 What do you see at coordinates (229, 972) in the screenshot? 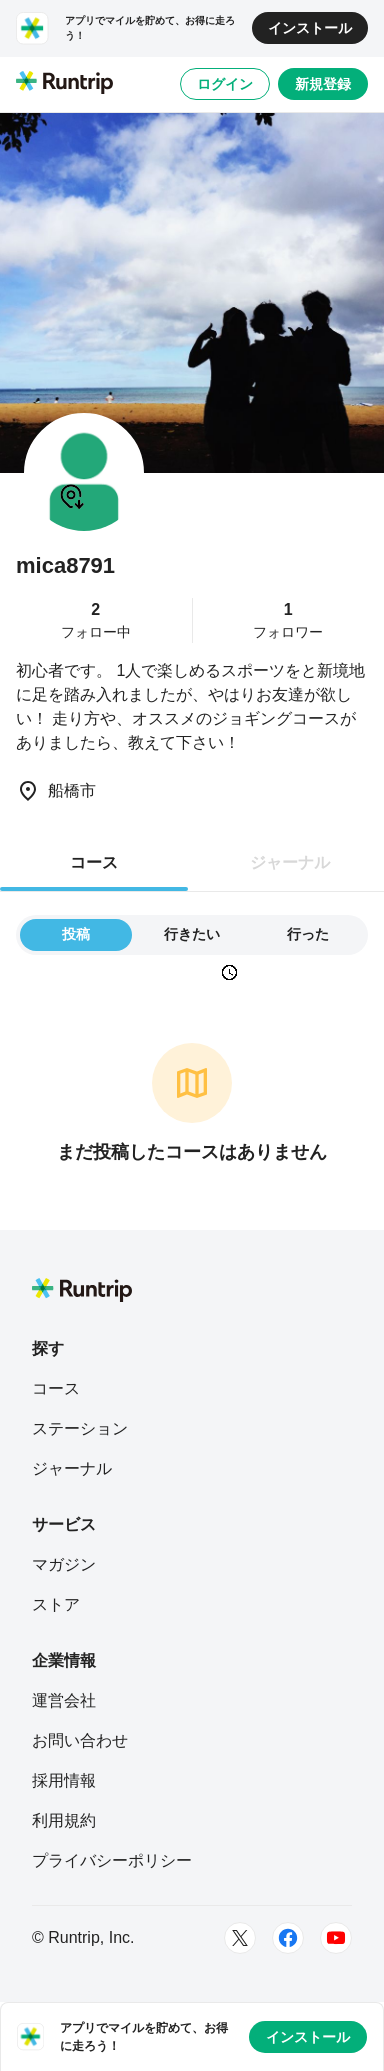
I see `view time or clock settings` at bounding box center [229, 972].